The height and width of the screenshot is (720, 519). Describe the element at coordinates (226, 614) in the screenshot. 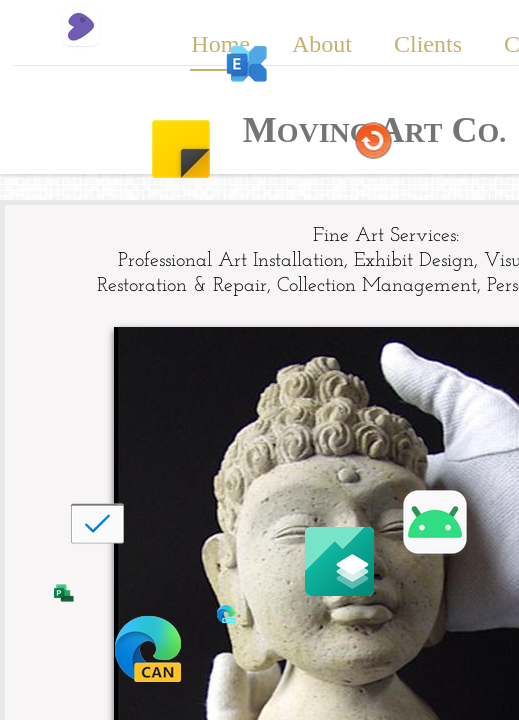

I see `launch microsoft edge beta browser` at that location.